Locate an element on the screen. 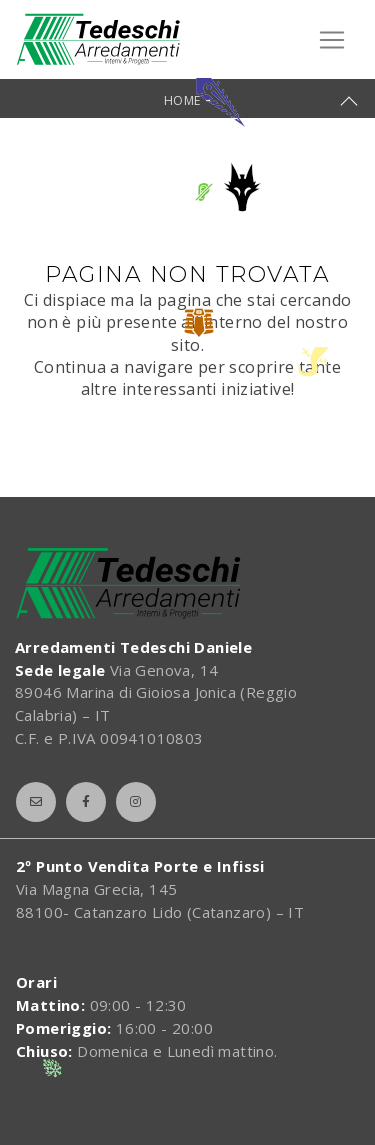  equip metal skirt armor piece is located at coordinates (199, 323).